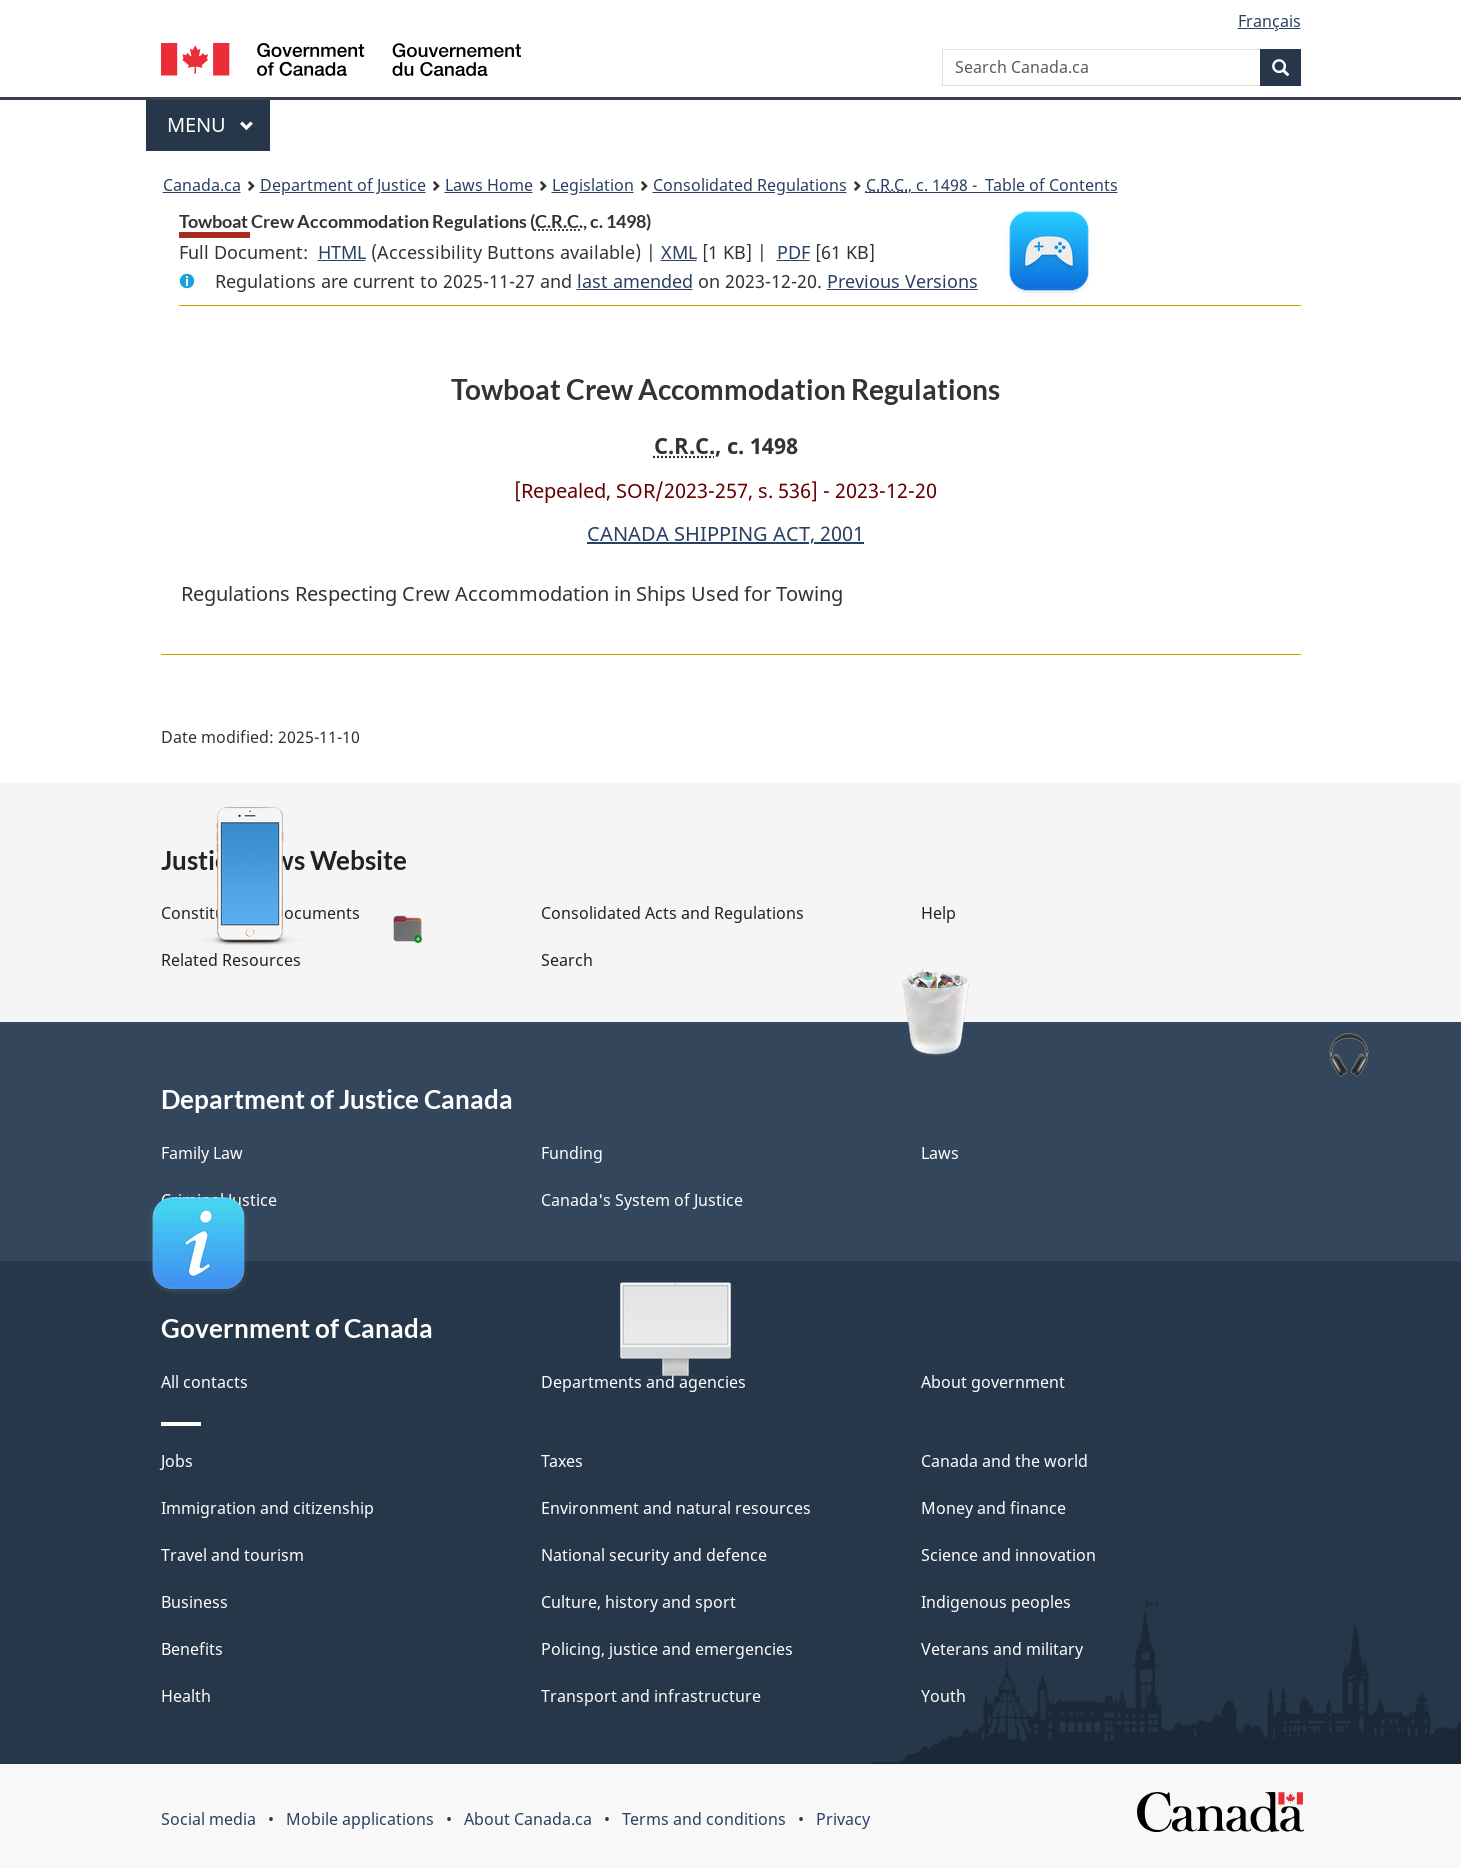  What do you see at coordinates (250, 876) in the screenshot?
I see `indicates a connected iPhone device` at bounding box center [250, 876].